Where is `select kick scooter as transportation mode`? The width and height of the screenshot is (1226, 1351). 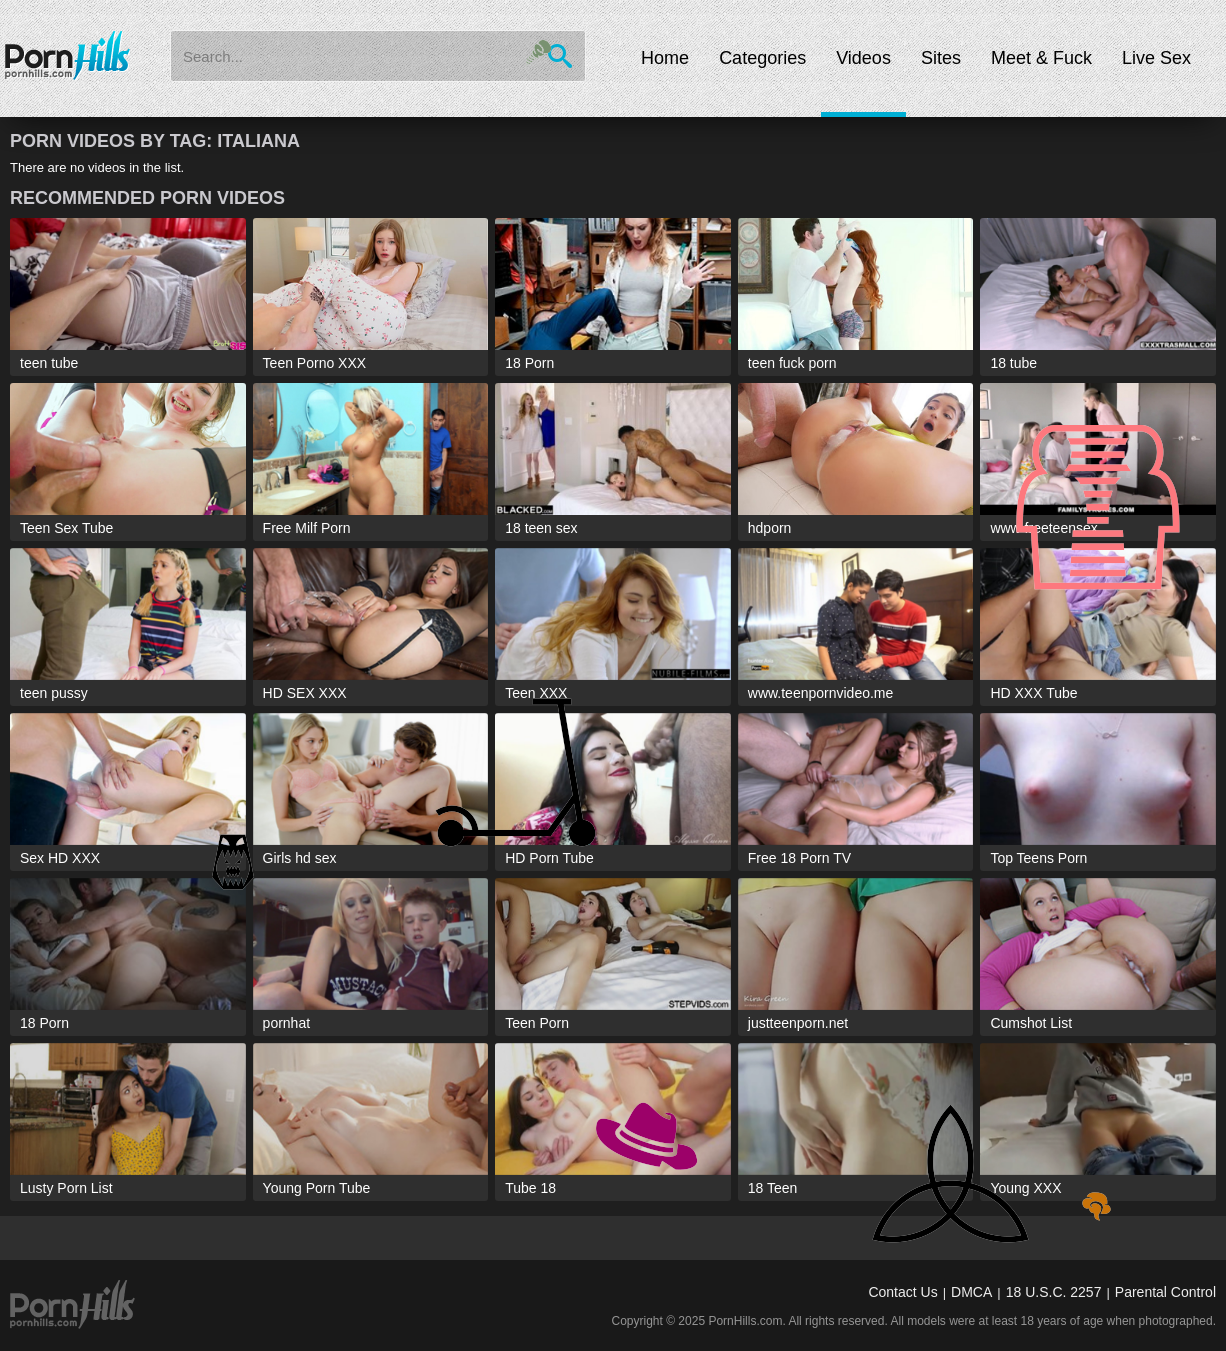 select kick scooter as transportation mode is located at coordinates (515, 772).